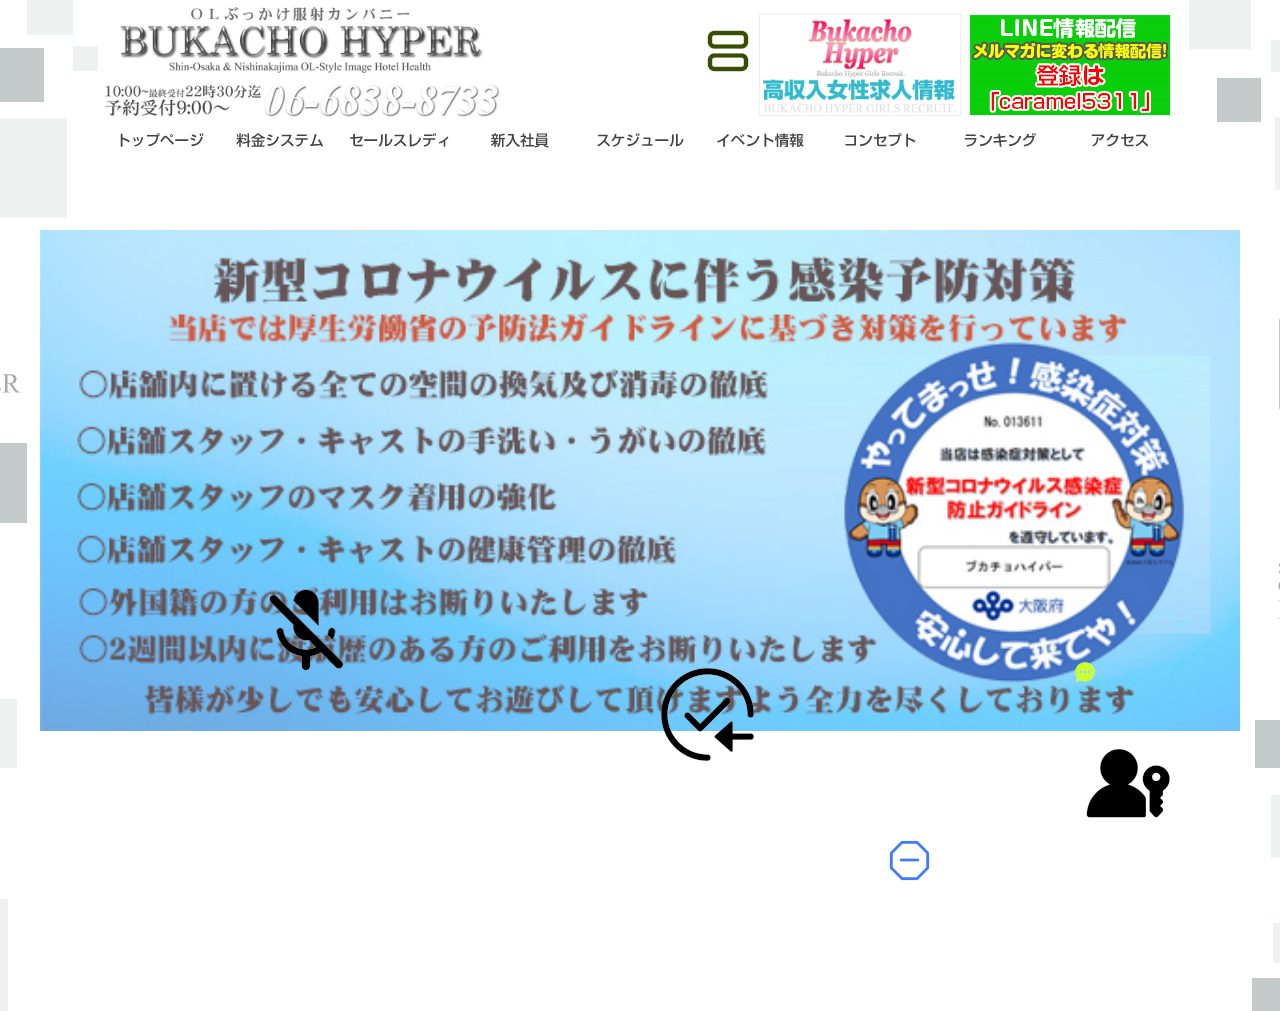 Image resolution: width=1280 pixels, height=1011 pixels. Describe the element at coordinates (728, 51) in the screenshot. I see `switch to list view` at that location.